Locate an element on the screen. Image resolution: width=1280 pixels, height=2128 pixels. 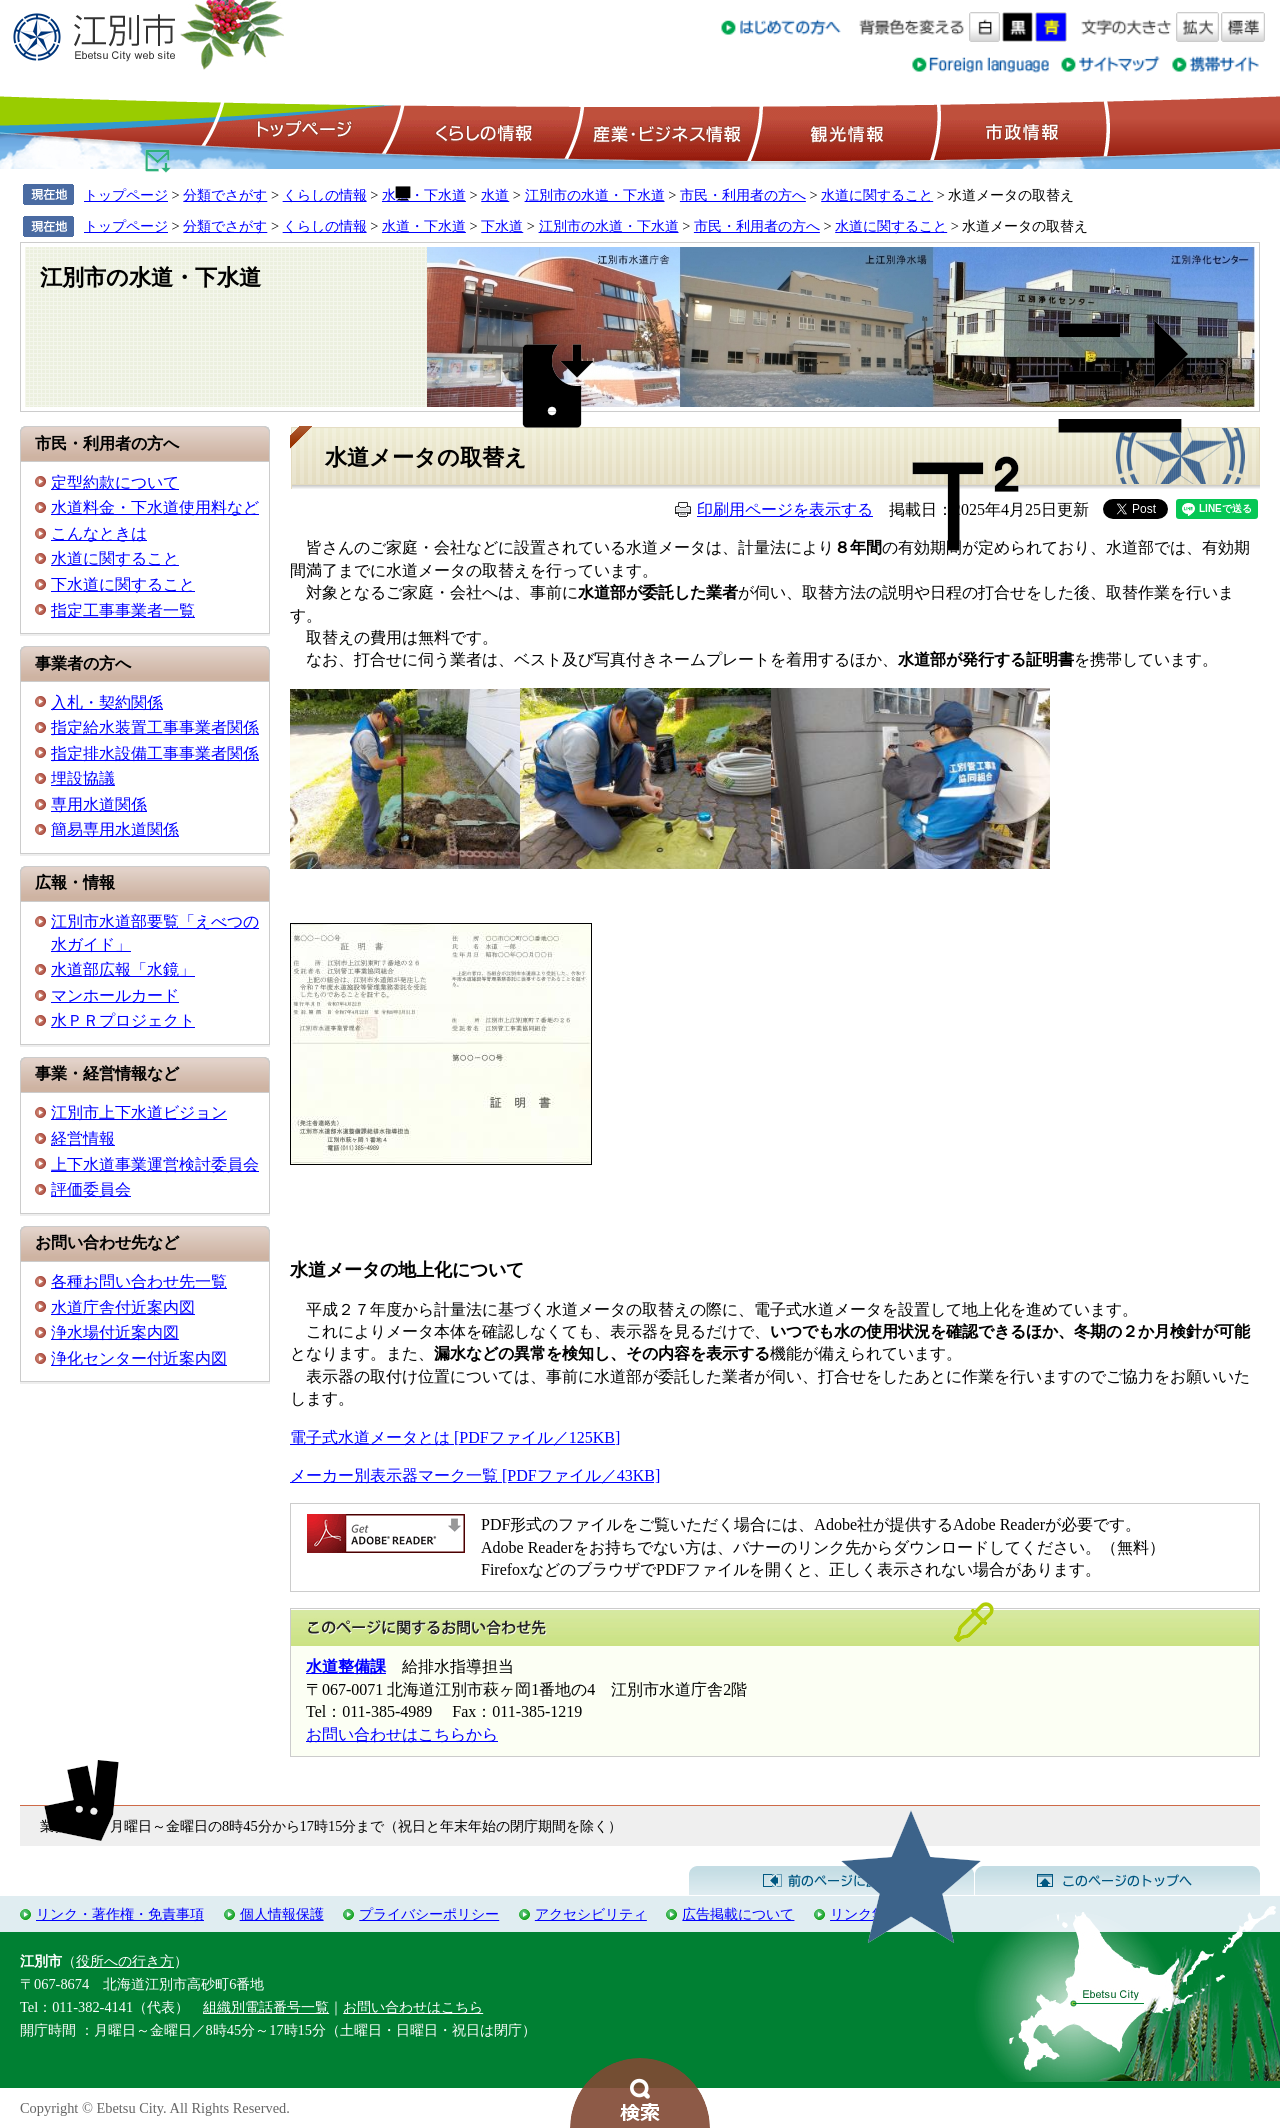
expand the navigation menu is located at coordinates (1120, 378).